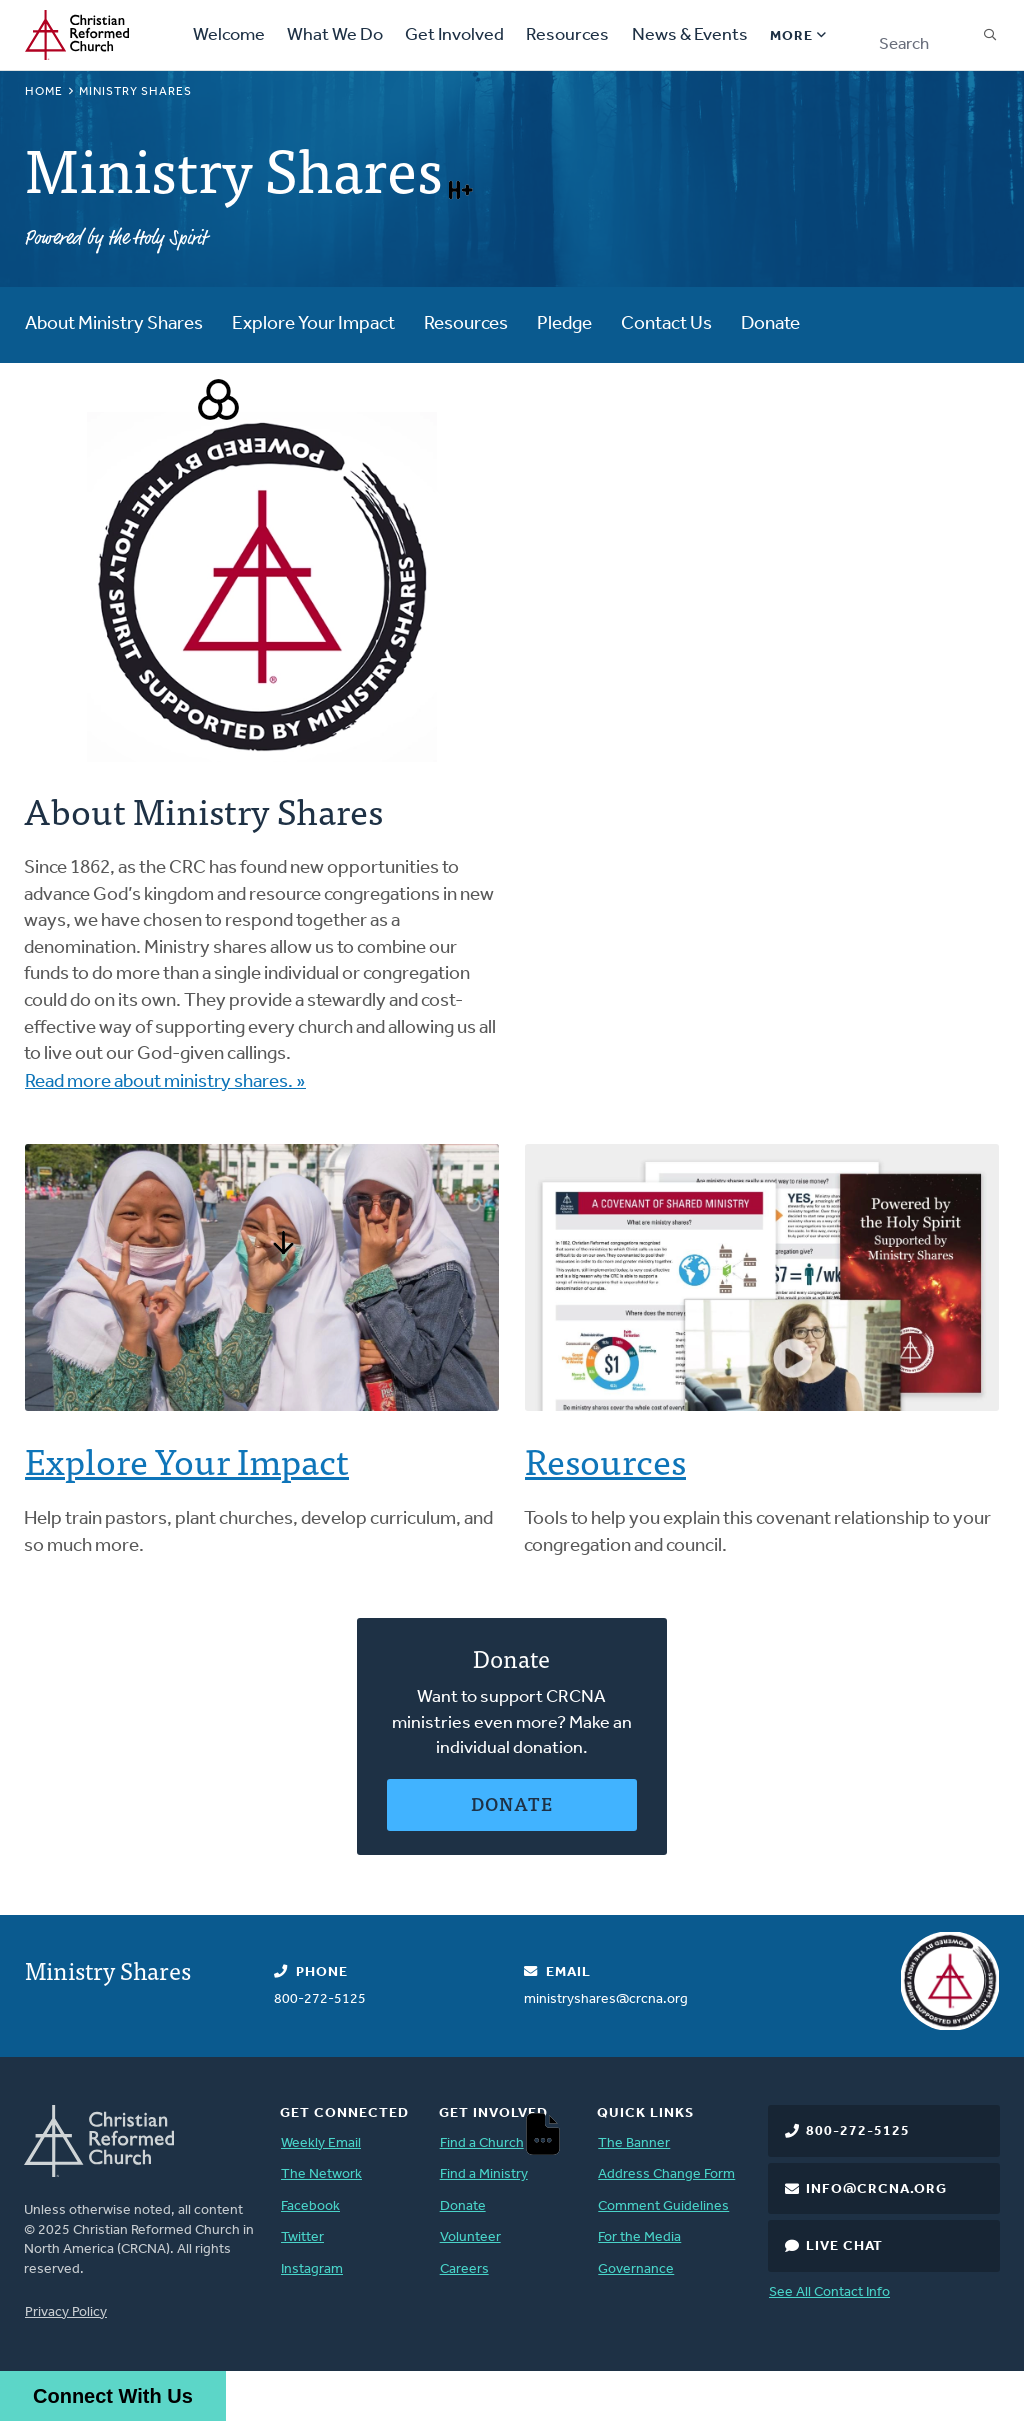 The image size is (1024, 2421). What do you see at coordinates (218, 399) in the screenshot?
I see `apply filters to refine results` at bounding box center [218, 399].